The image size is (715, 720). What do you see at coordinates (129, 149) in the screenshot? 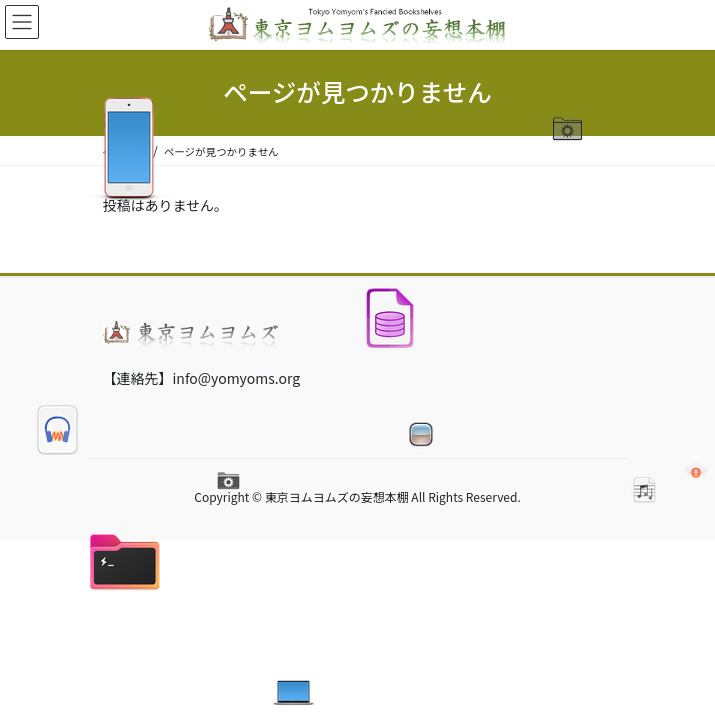
I see `iPod Touch device connected` at bounding box center [129, 149].